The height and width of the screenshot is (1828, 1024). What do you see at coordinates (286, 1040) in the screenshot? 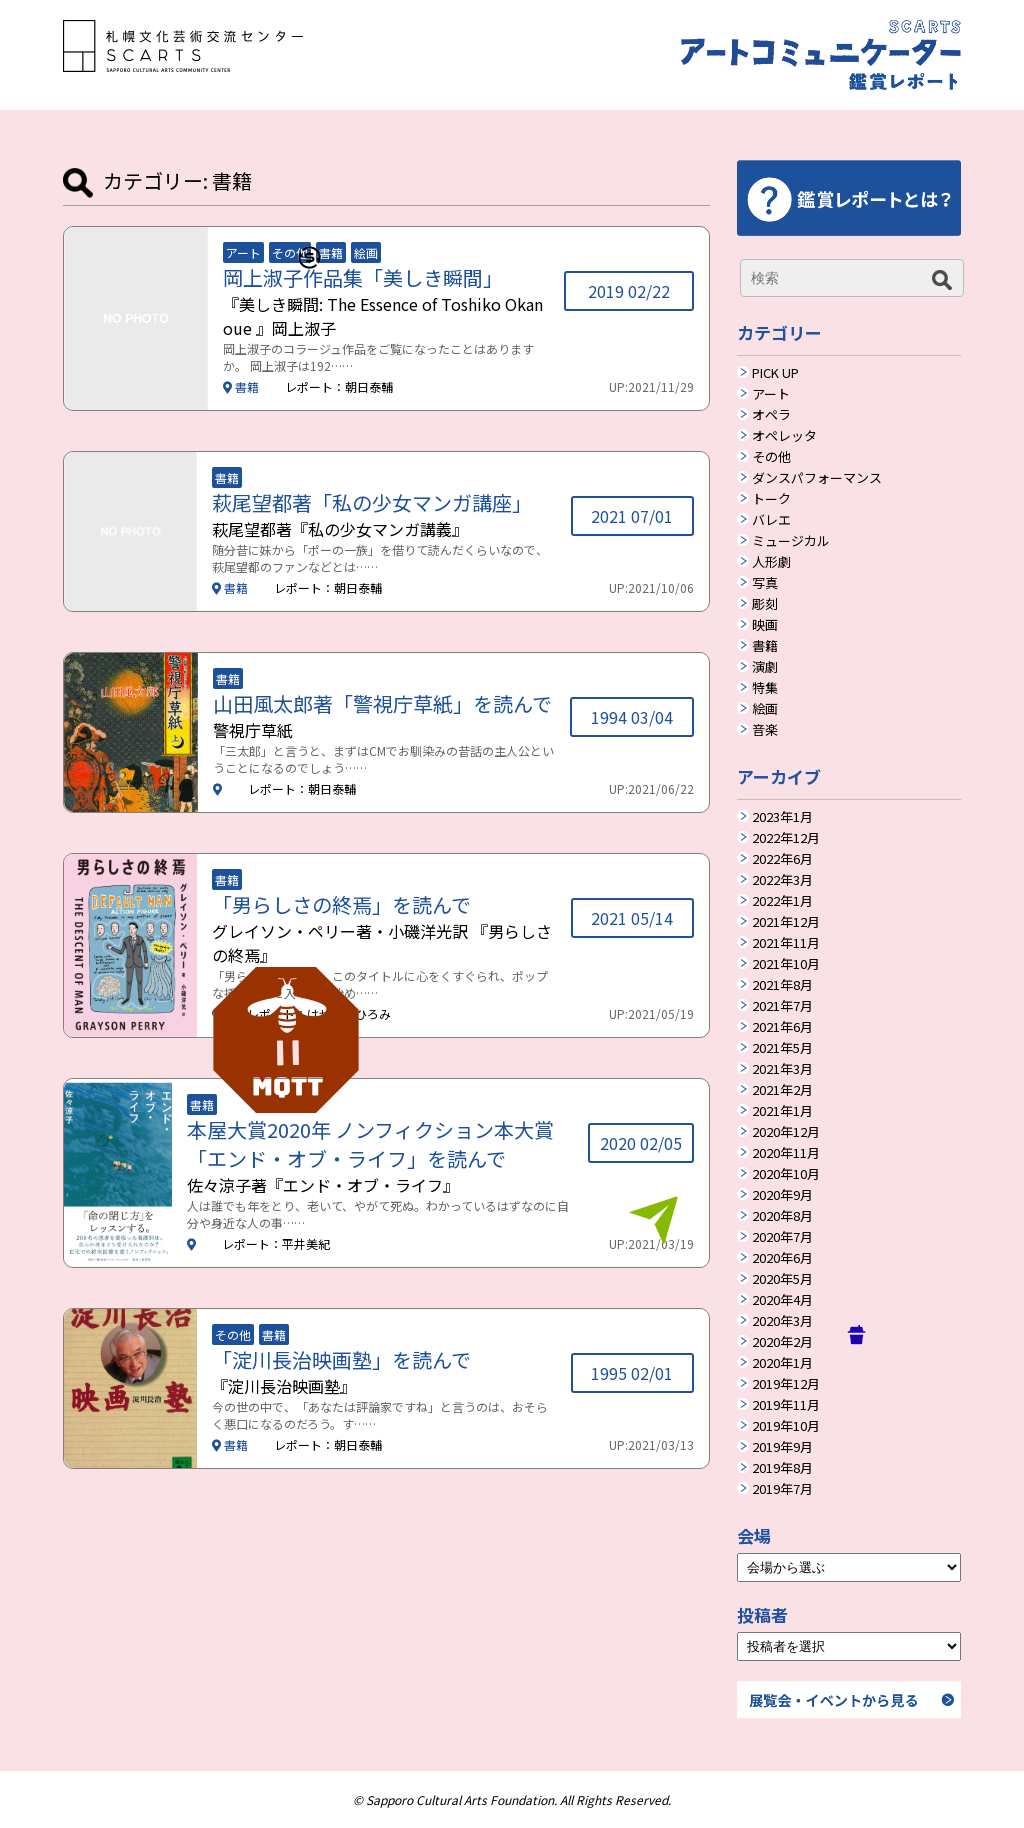
I see `open zigbee2mqtt smart home integration settings` at bounding box center [286, 1040].